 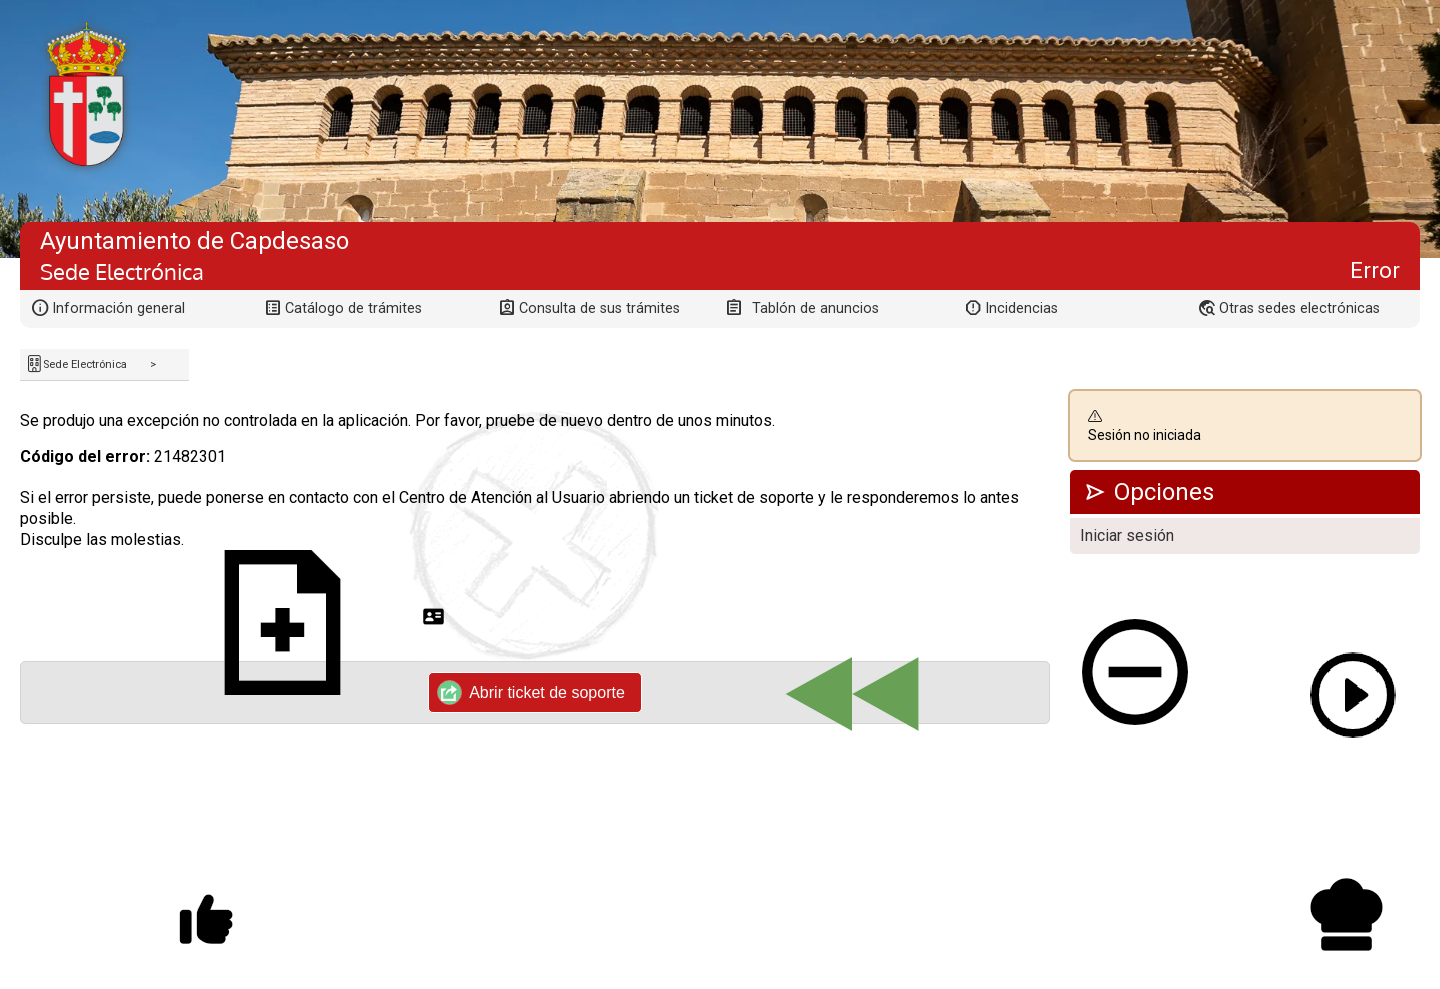 I want to click on view contact details, so click(x=433, y=616).